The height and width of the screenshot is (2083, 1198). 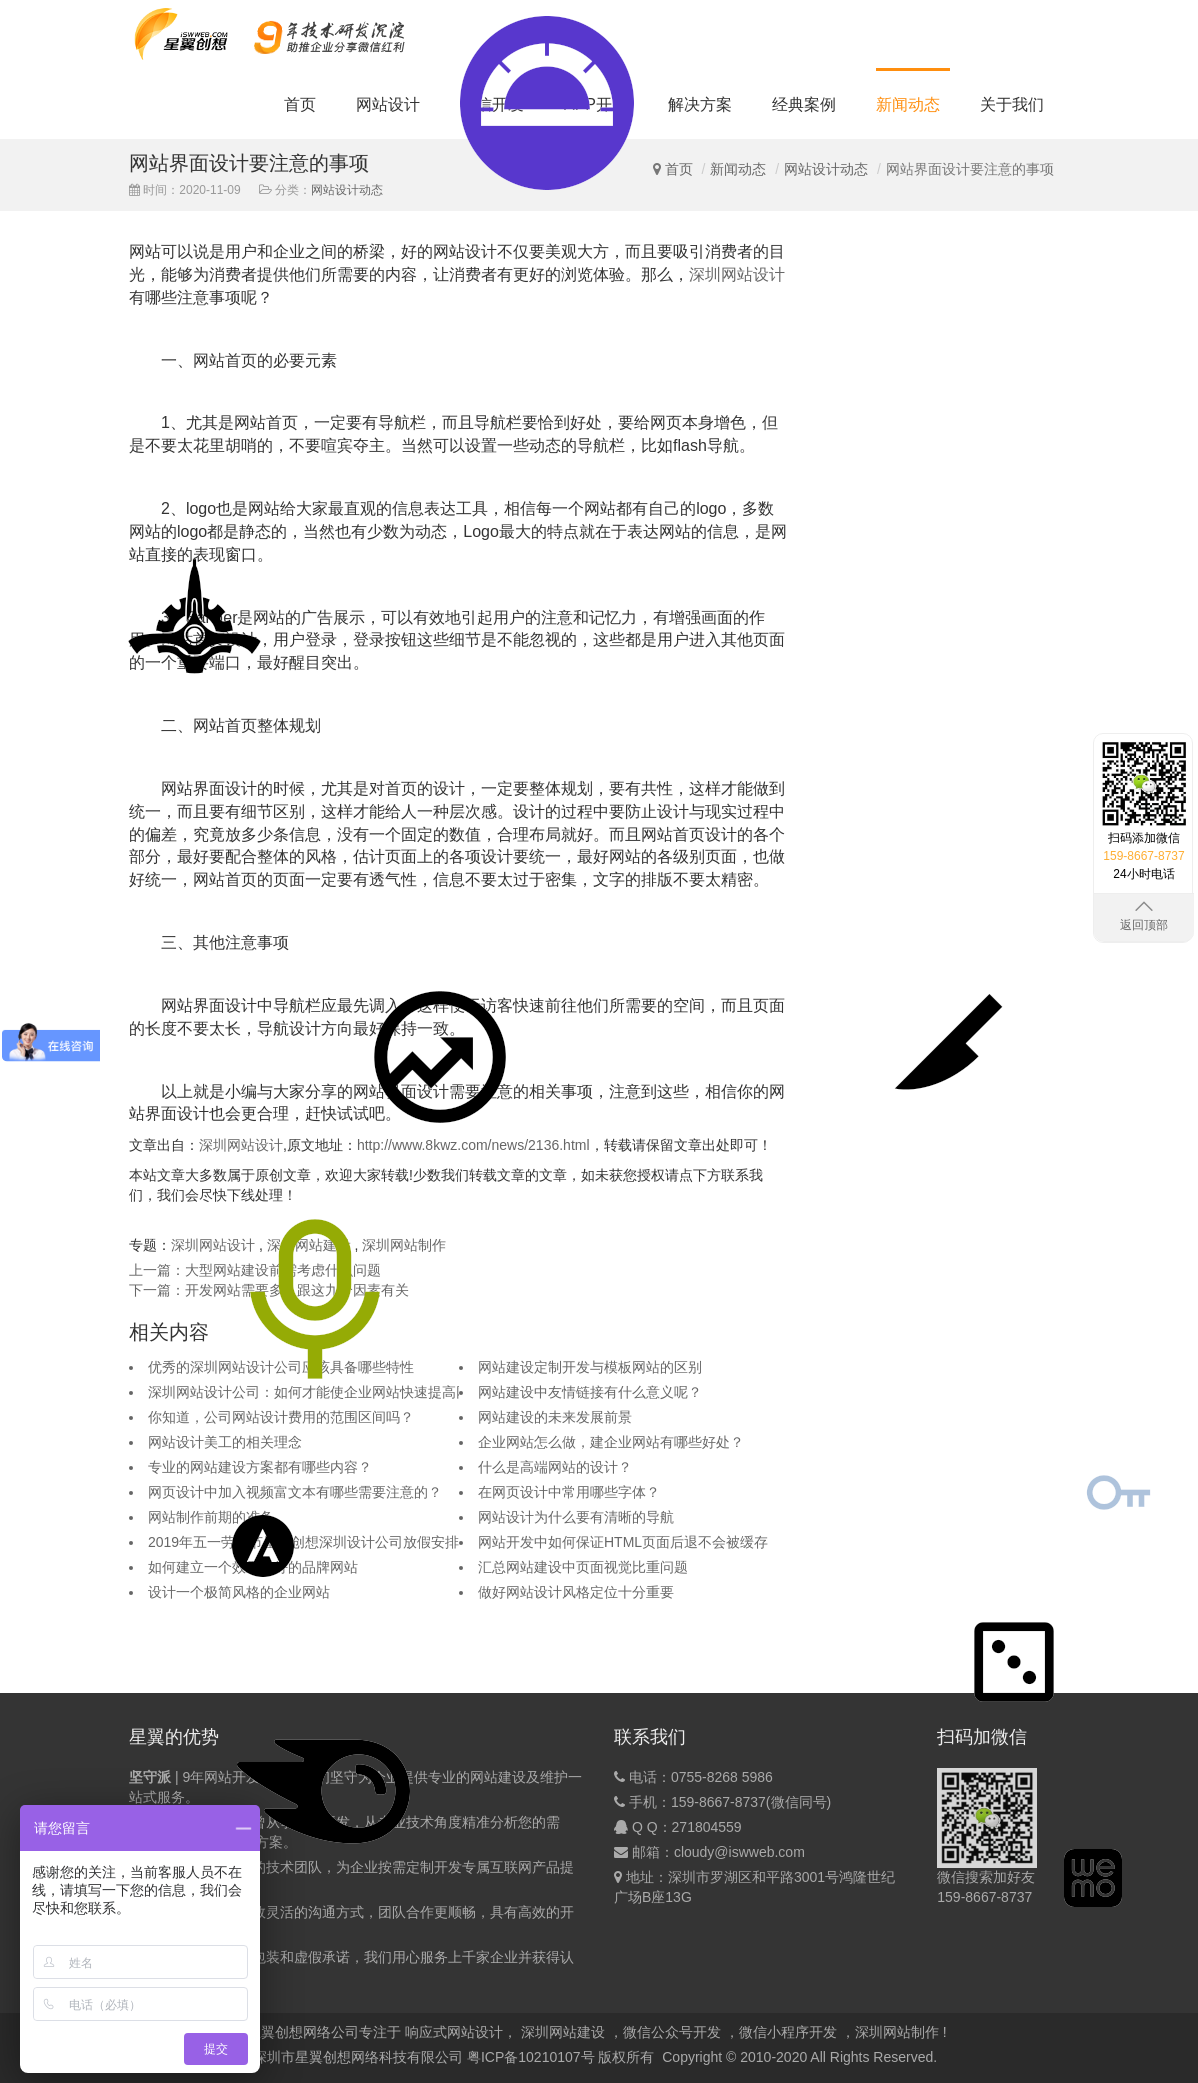 What do you see at coordinates (263, 1546) in the screenshot?
I see `astra company logo` at bounding box center [263, 1546].